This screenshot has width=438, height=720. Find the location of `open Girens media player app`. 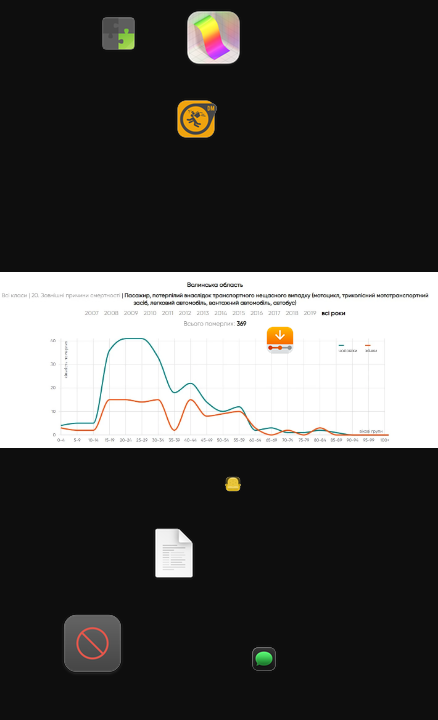

open Girens media player app is located at coordinates (233, 484).